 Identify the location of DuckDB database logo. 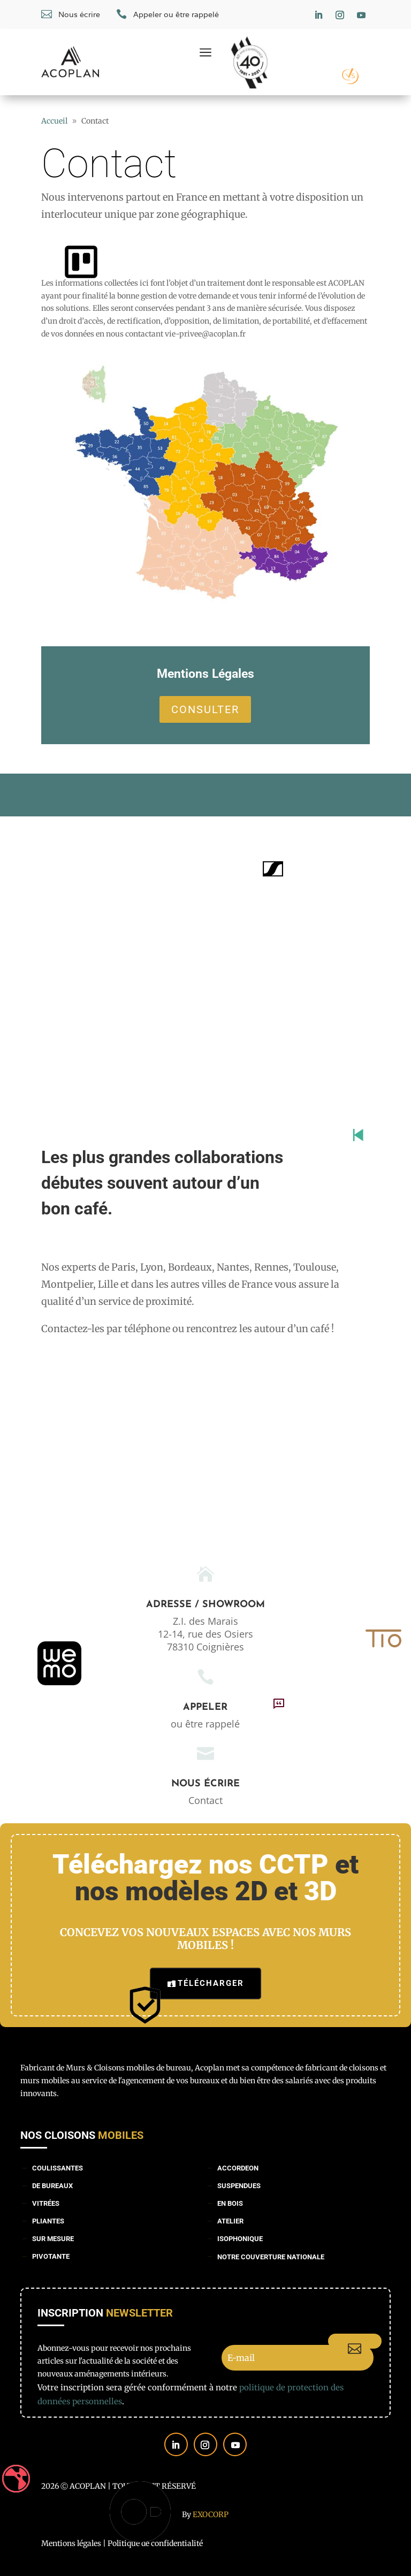
(140, 2512).